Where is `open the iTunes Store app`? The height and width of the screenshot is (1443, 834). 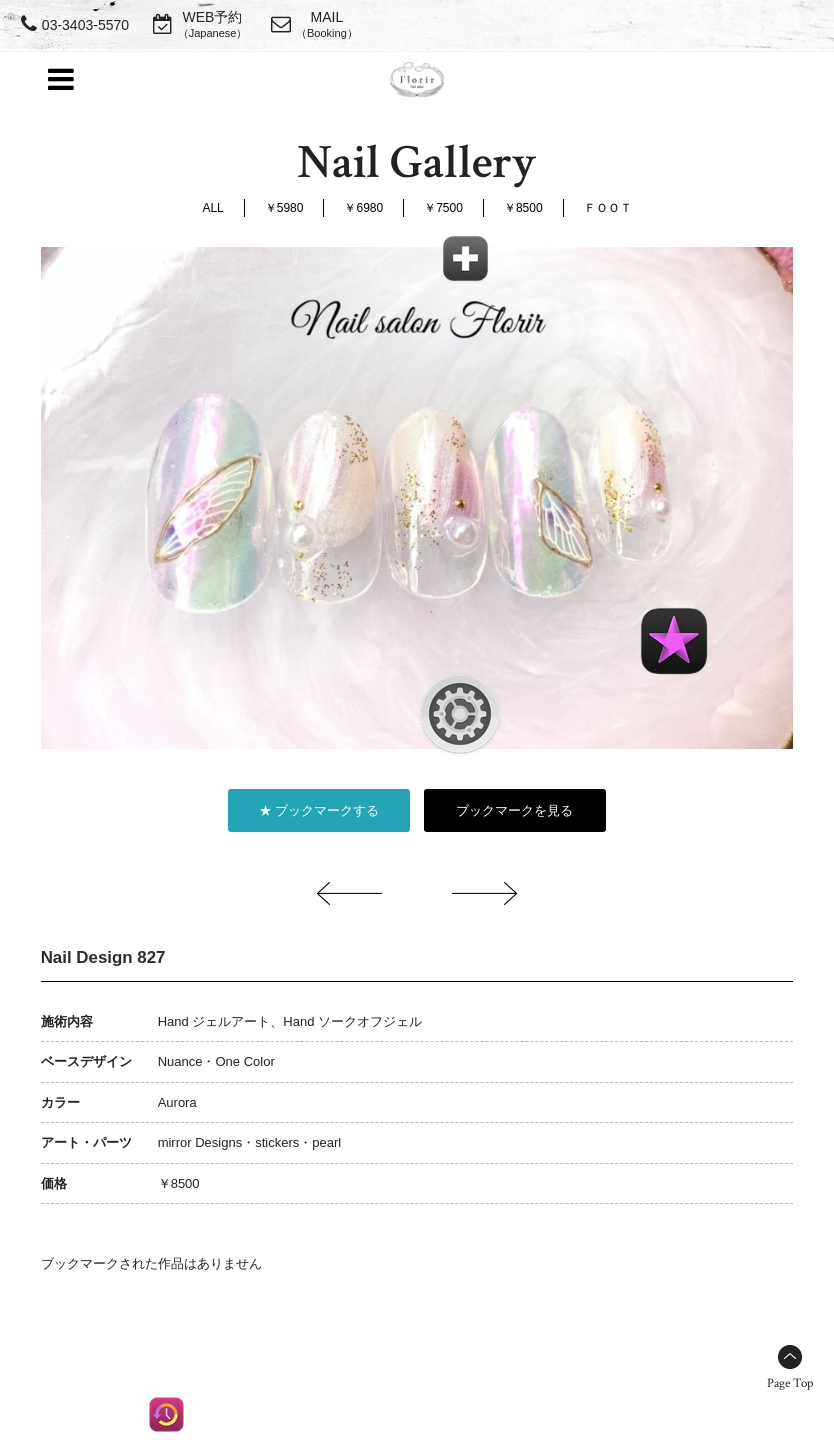
open the iTunes Store app is located at coordinates (674, 641).